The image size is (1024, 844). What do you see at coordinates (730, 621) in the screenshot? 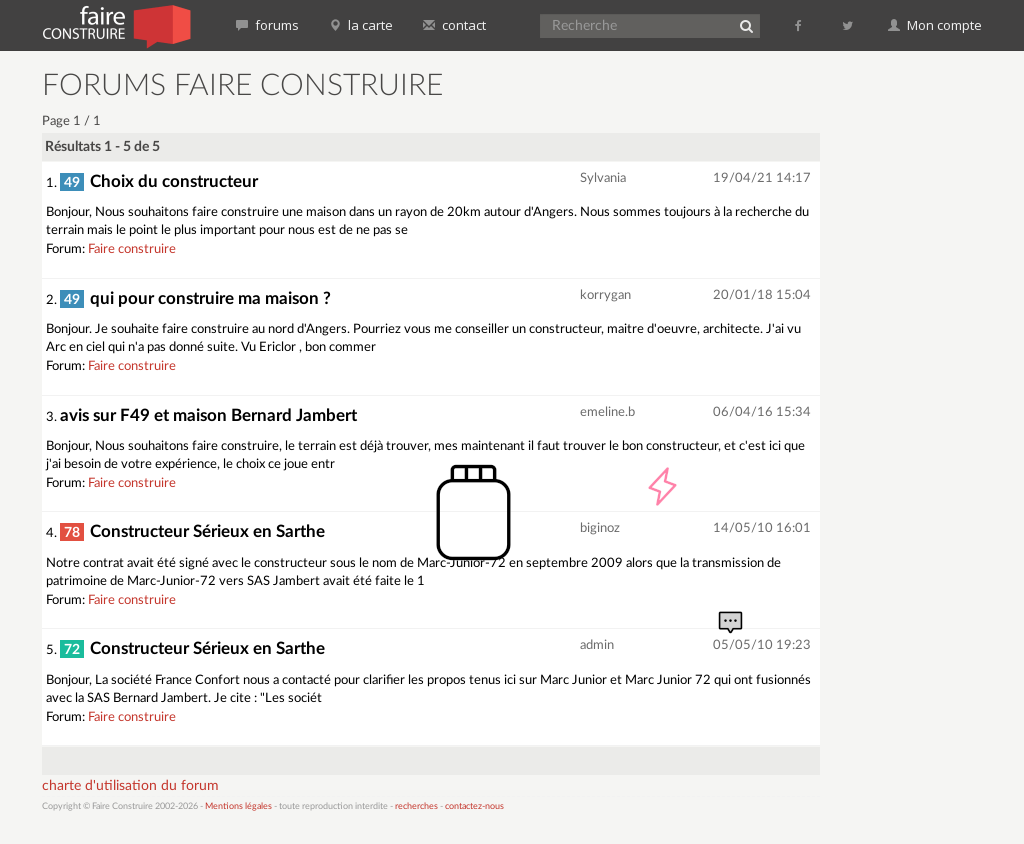
I see `open chat or messaging` at bounding box center [730, 621].